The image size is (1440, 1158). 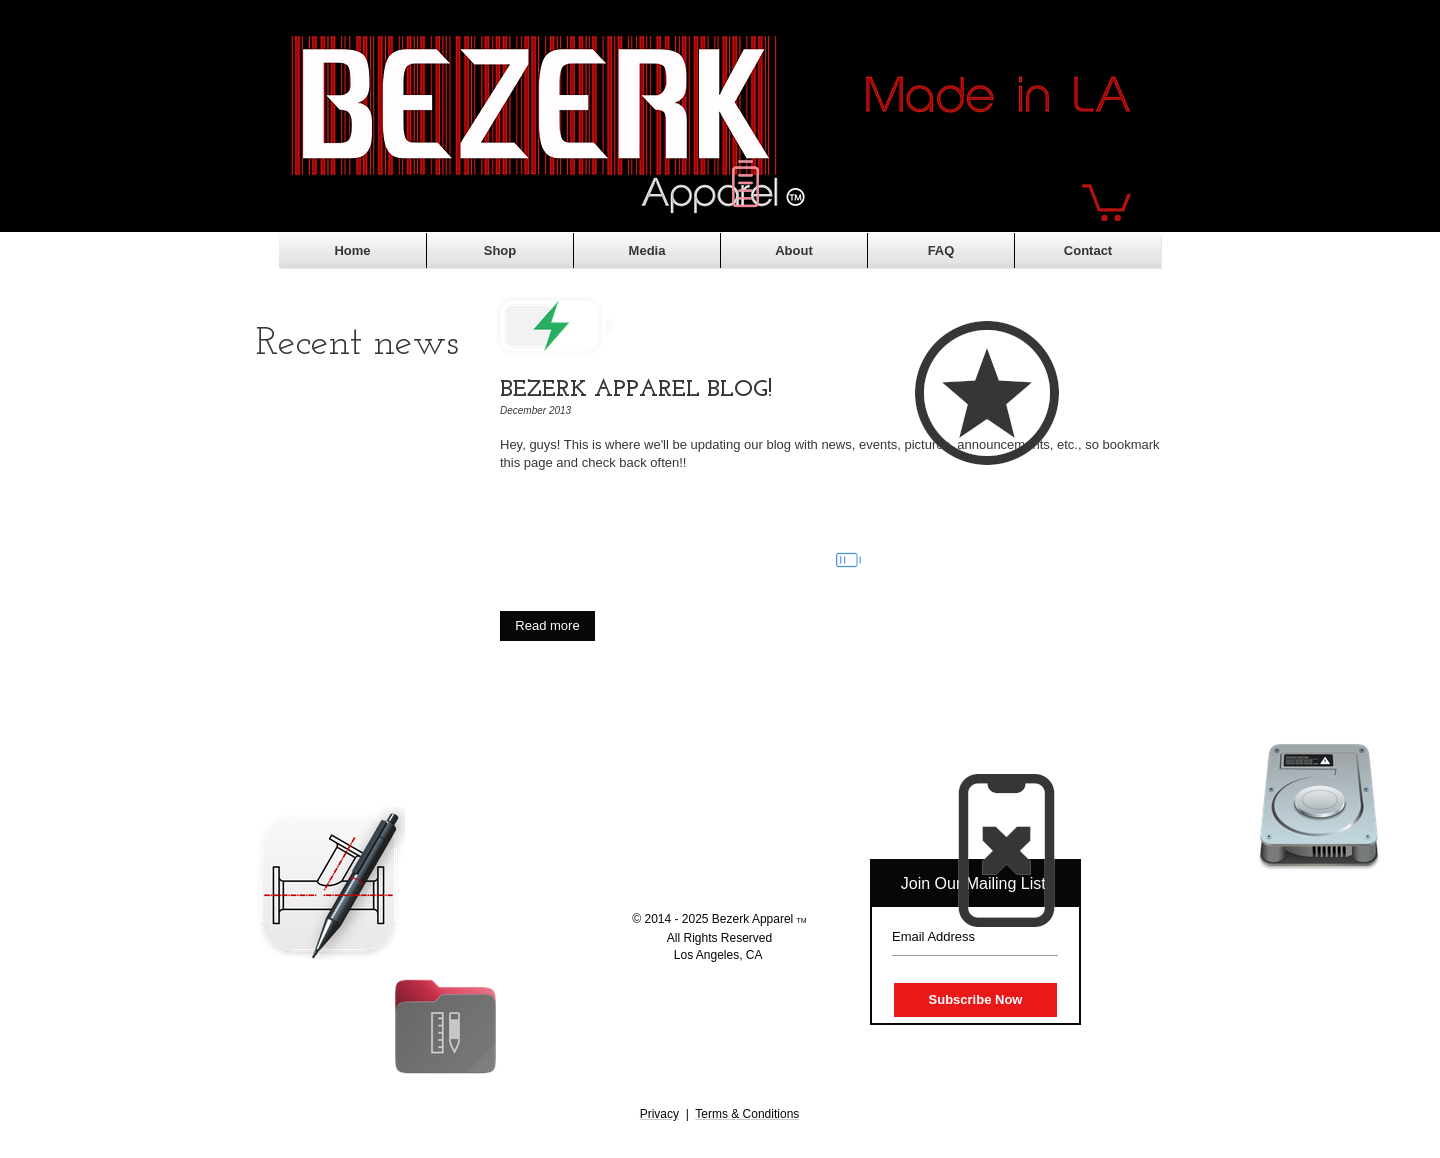 I want to click on set default applications for file types, so click(x=987, y=393).